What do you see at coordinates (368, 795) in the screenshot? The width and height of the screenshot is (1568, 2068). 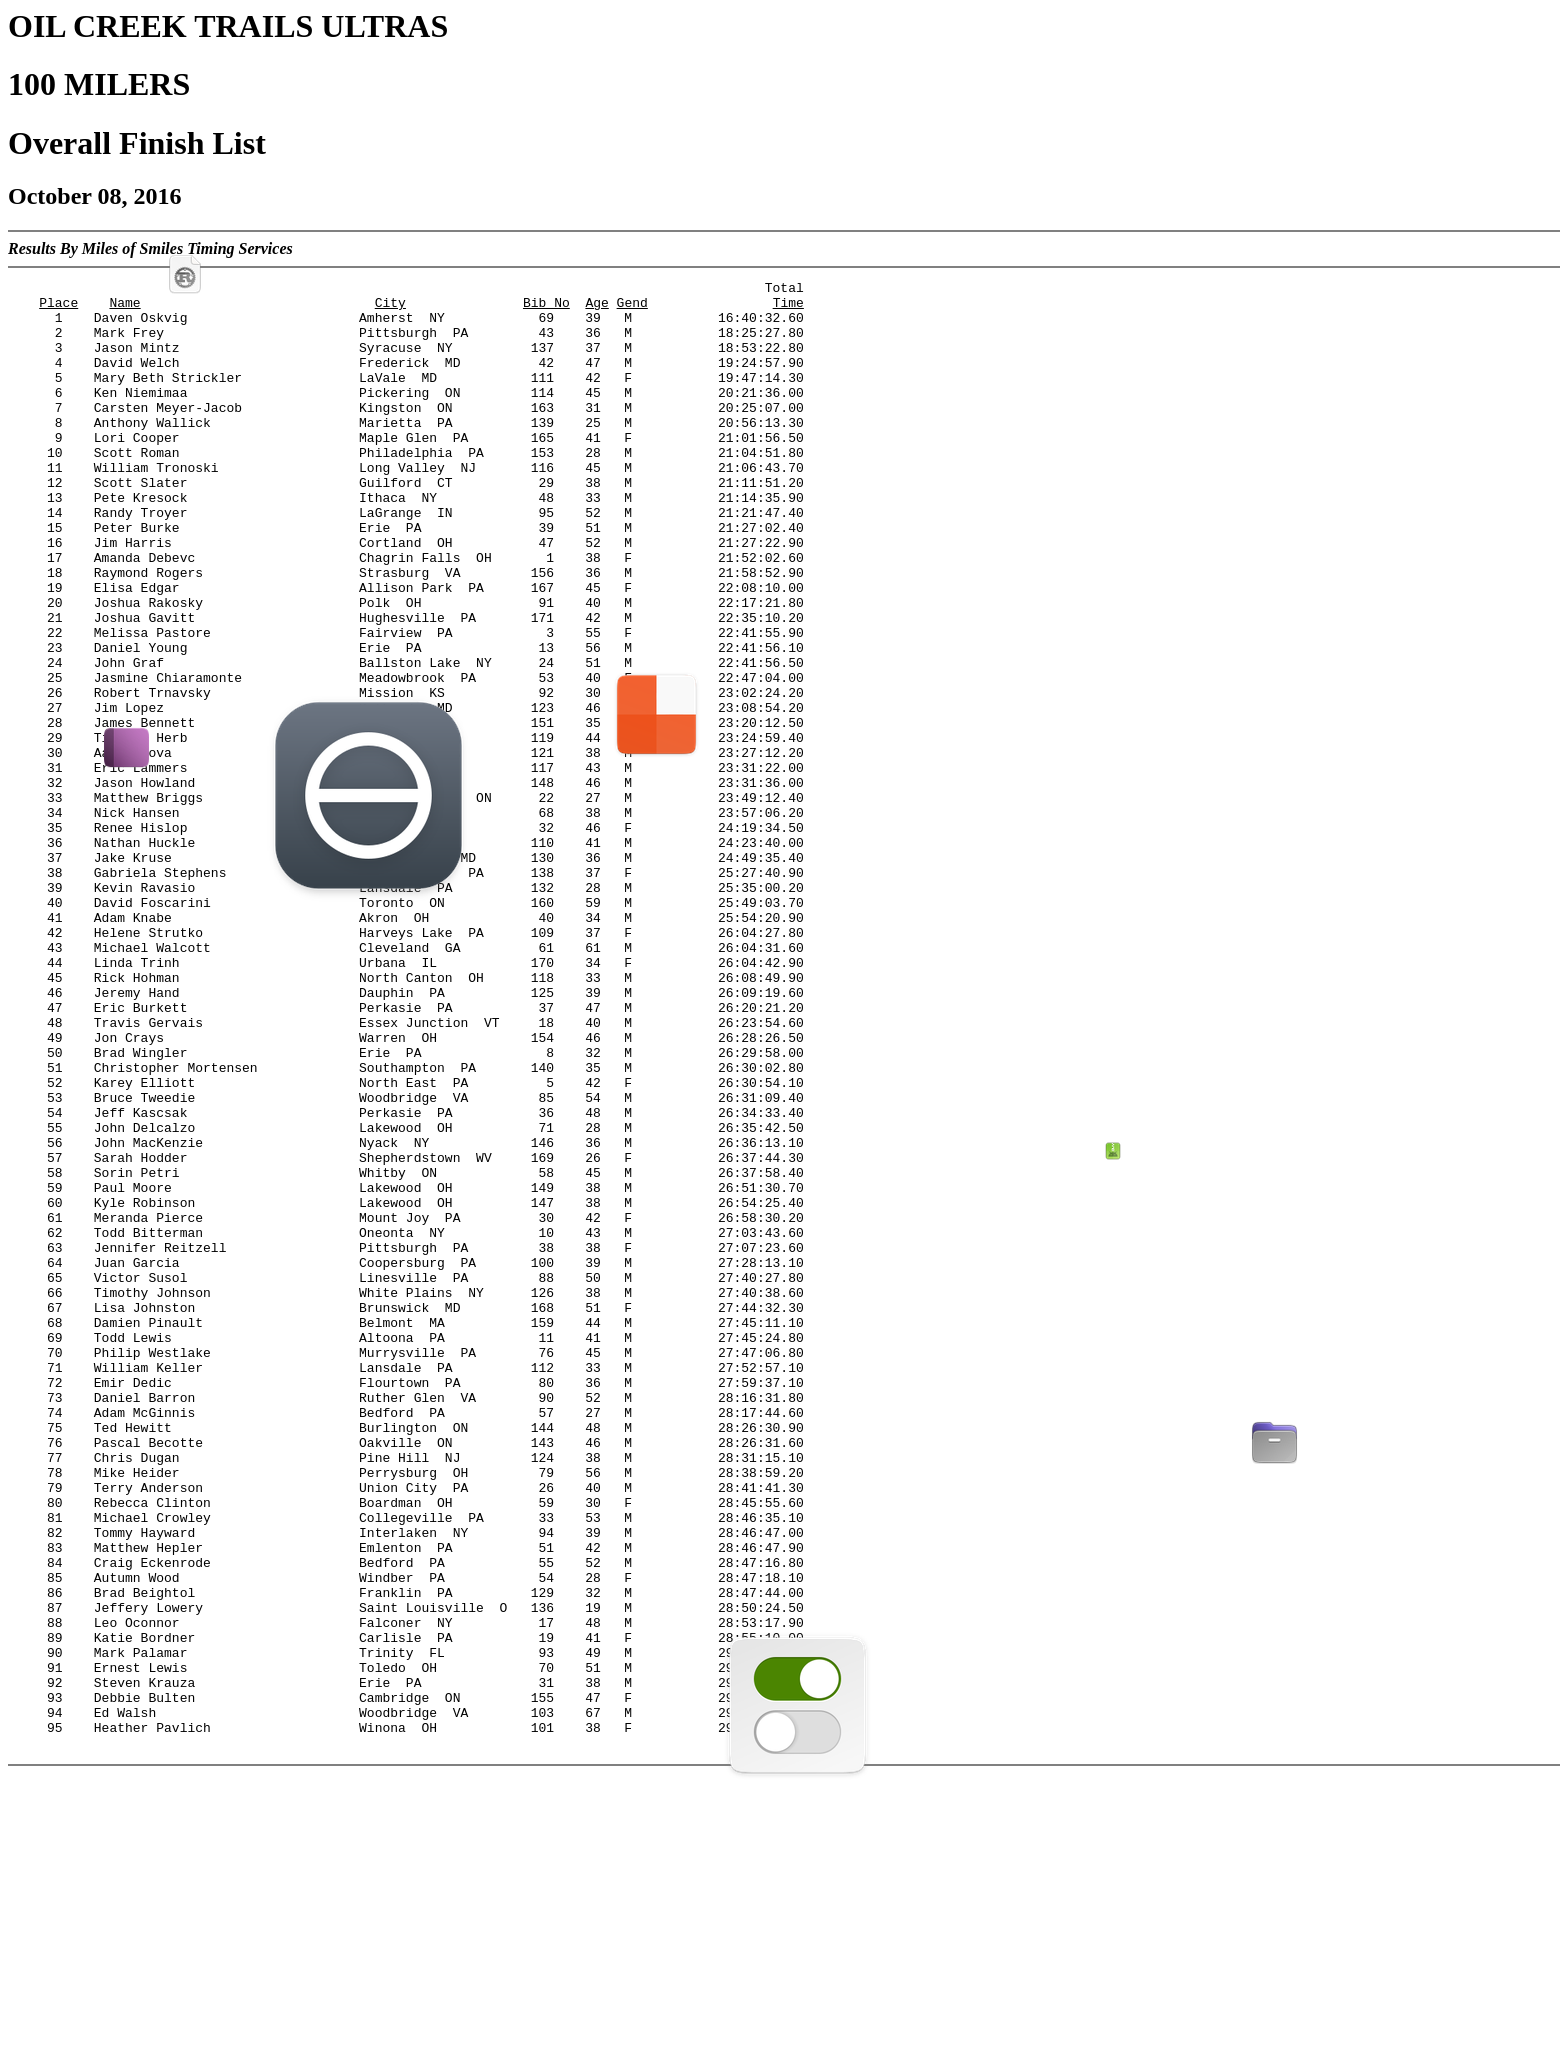 I see `suspend or pause an application` at bounding box center [368, 795].